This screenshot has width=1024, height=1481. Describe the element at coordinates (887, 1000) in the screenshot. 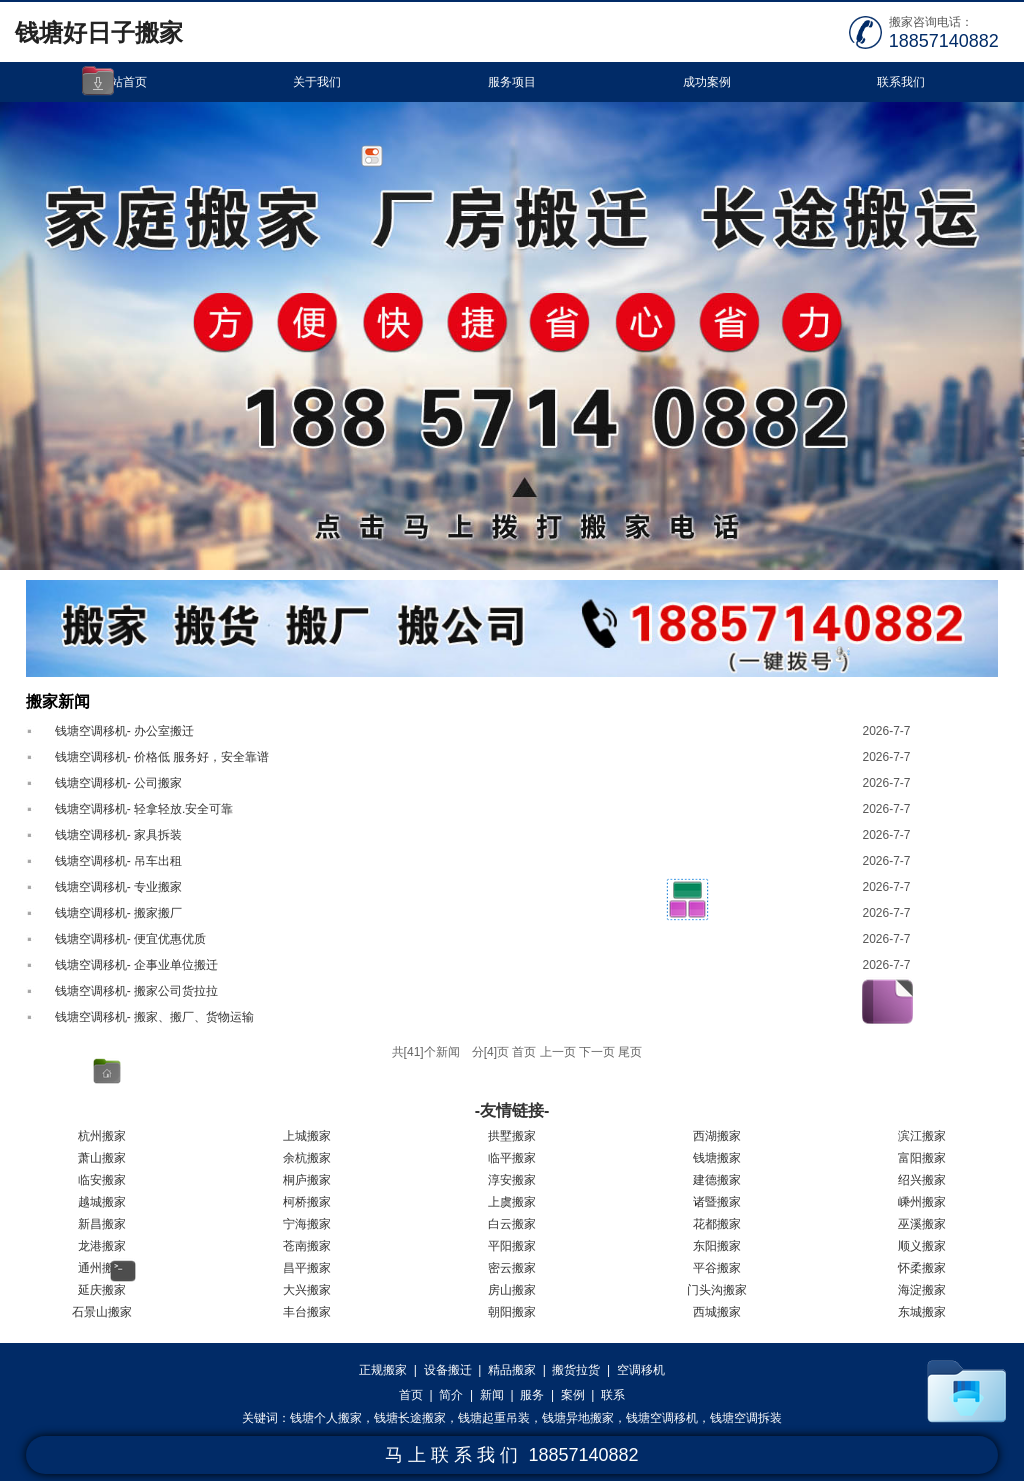

I see `change desktop wallpaper settings` at that location.